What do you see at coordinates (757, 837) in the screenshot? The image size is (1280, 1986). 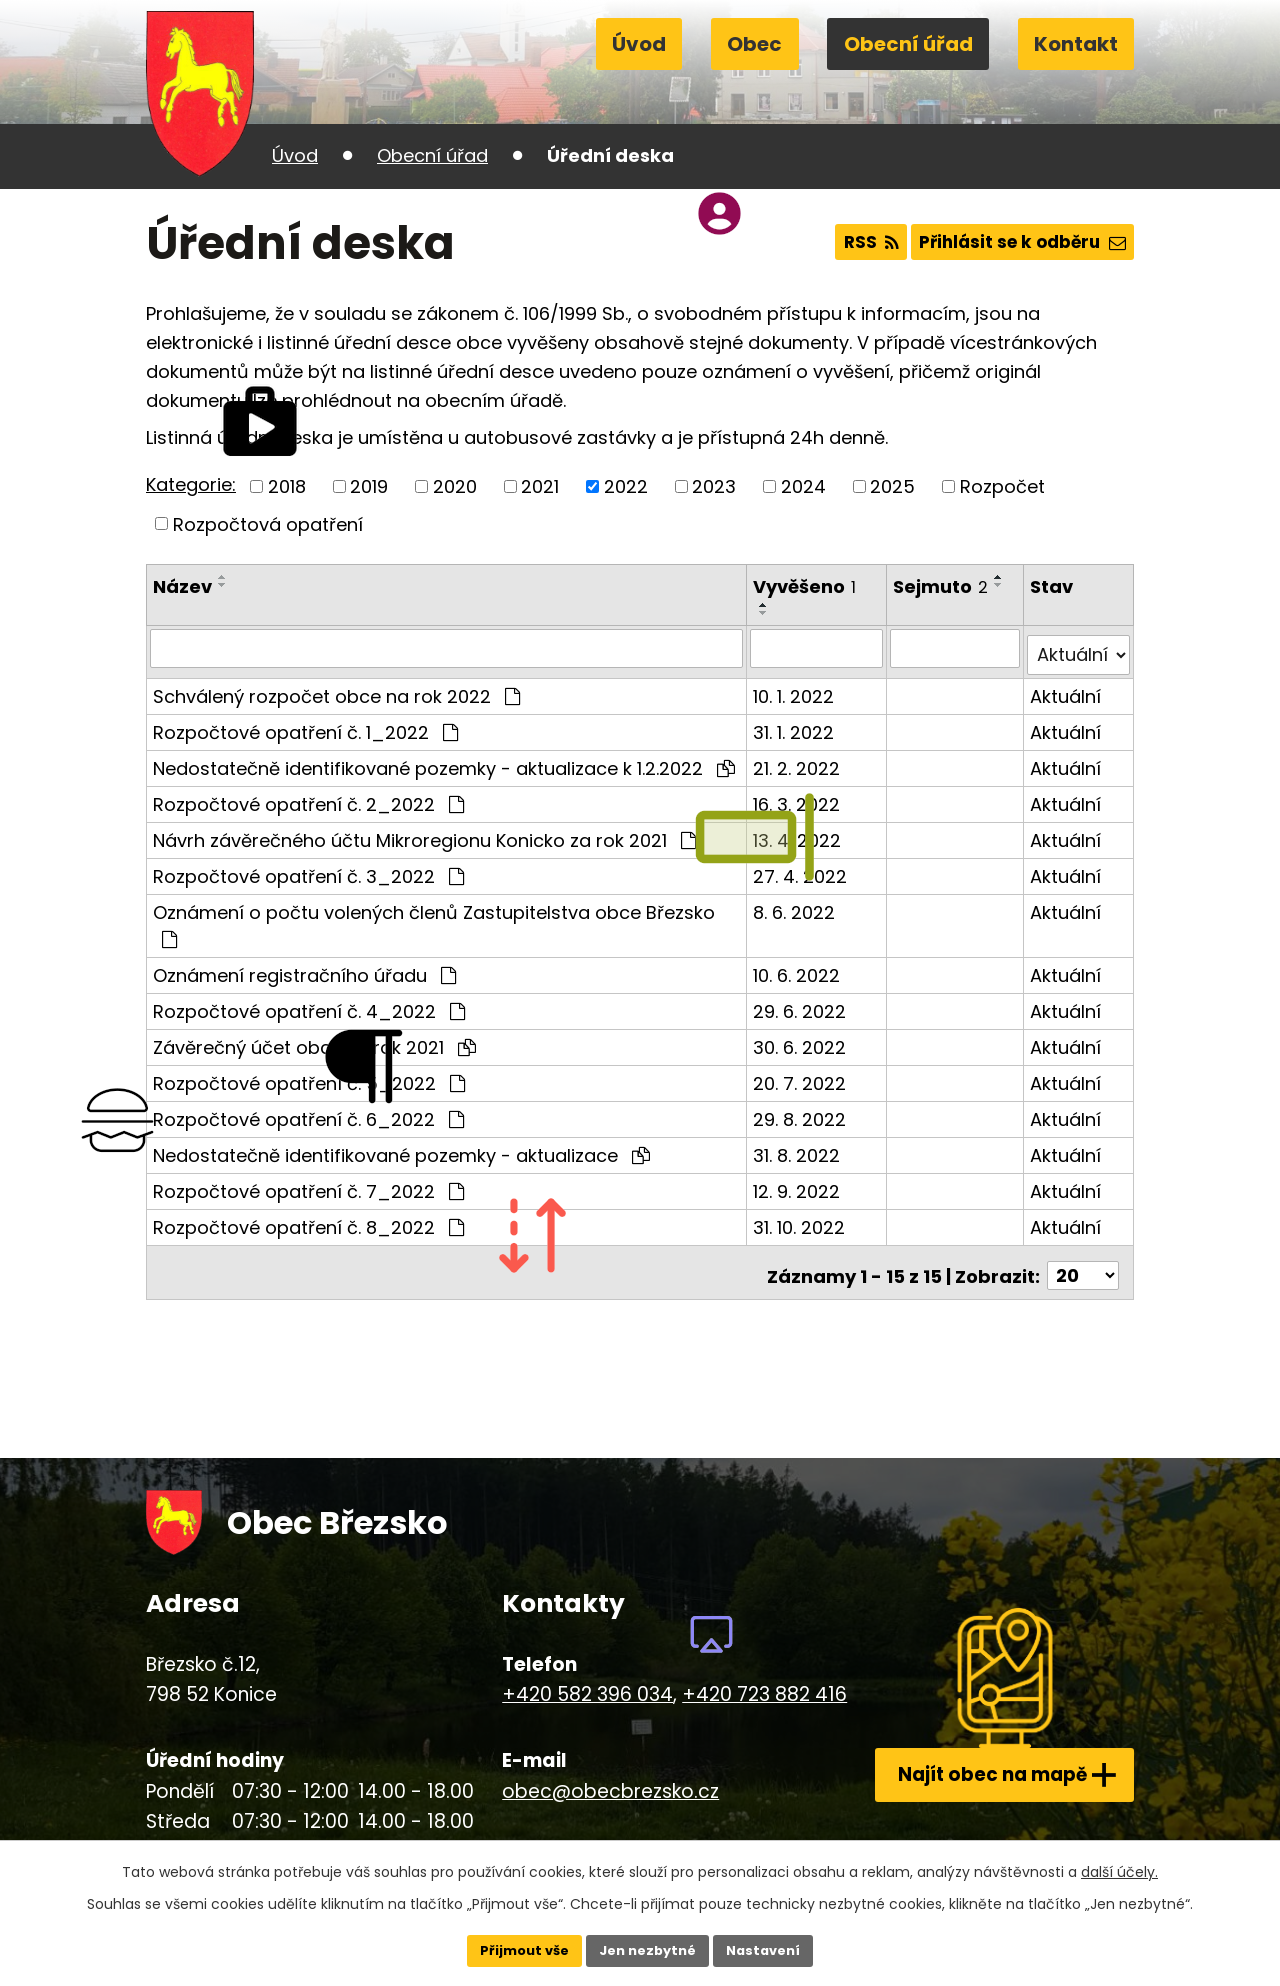 I see `align content to the right` at bounding box center [757, 837].